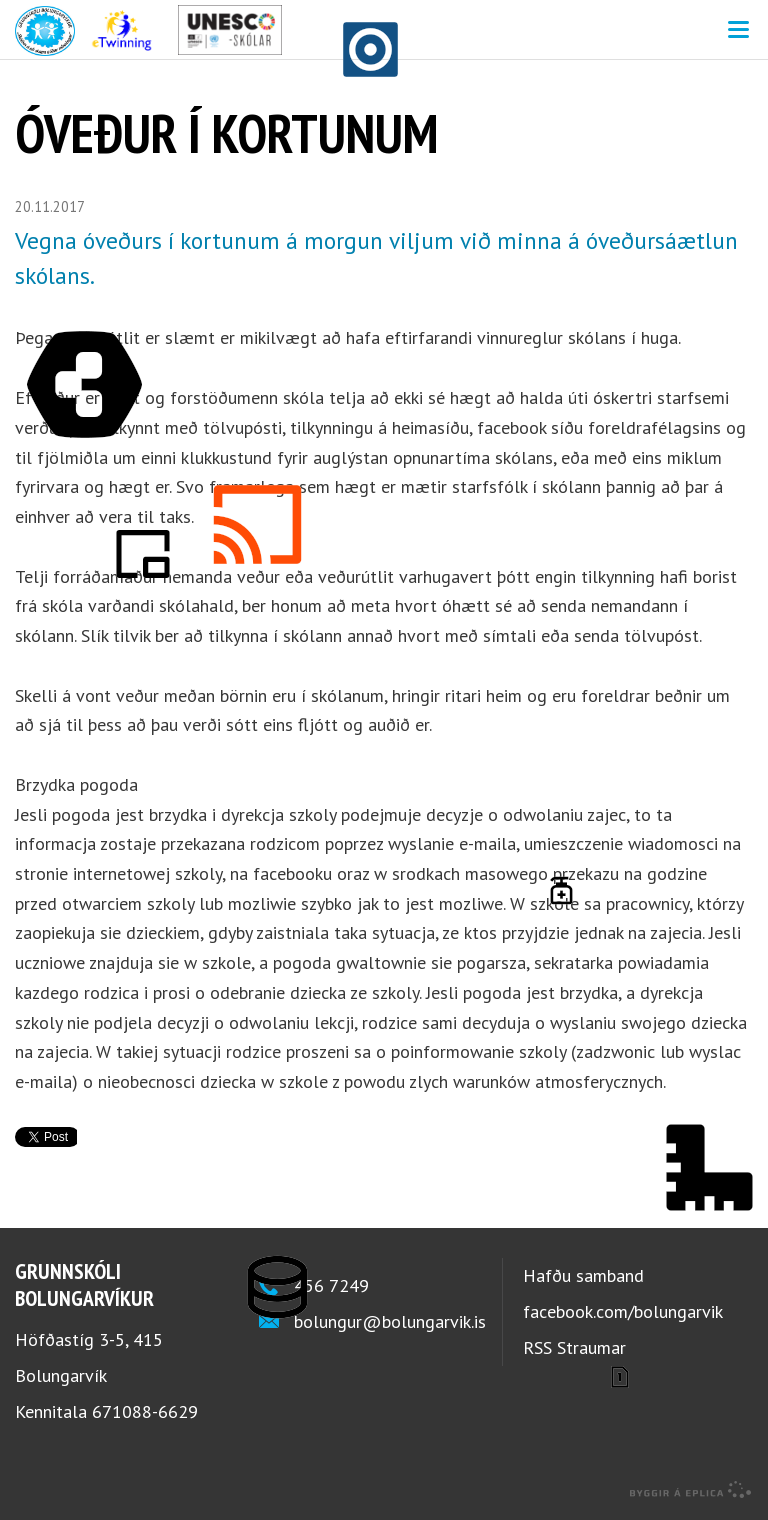 The image size is (768, 1520). What do you see at coordinates (709, 1167) in the screenshot?
I see `access measurement or ruler tool` at bounding box center [709, 1167].